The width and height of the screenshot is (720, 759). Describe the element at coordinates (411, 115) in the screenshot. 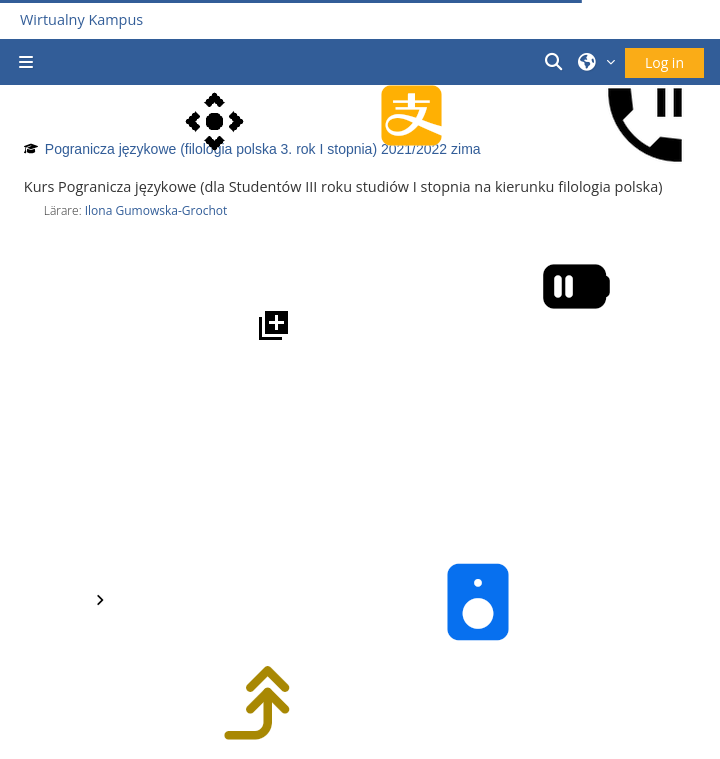

I see `pay with Alipay` at that location.